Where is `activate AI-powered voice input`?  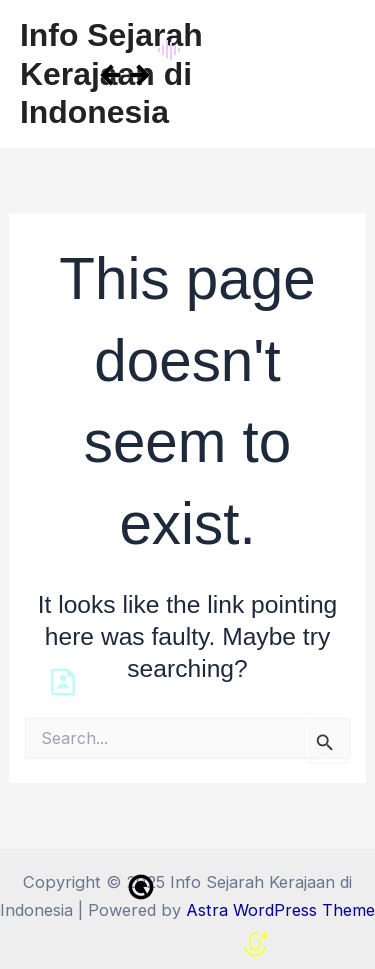
activate AI-powered voice input is located at coordinates (255, 945).